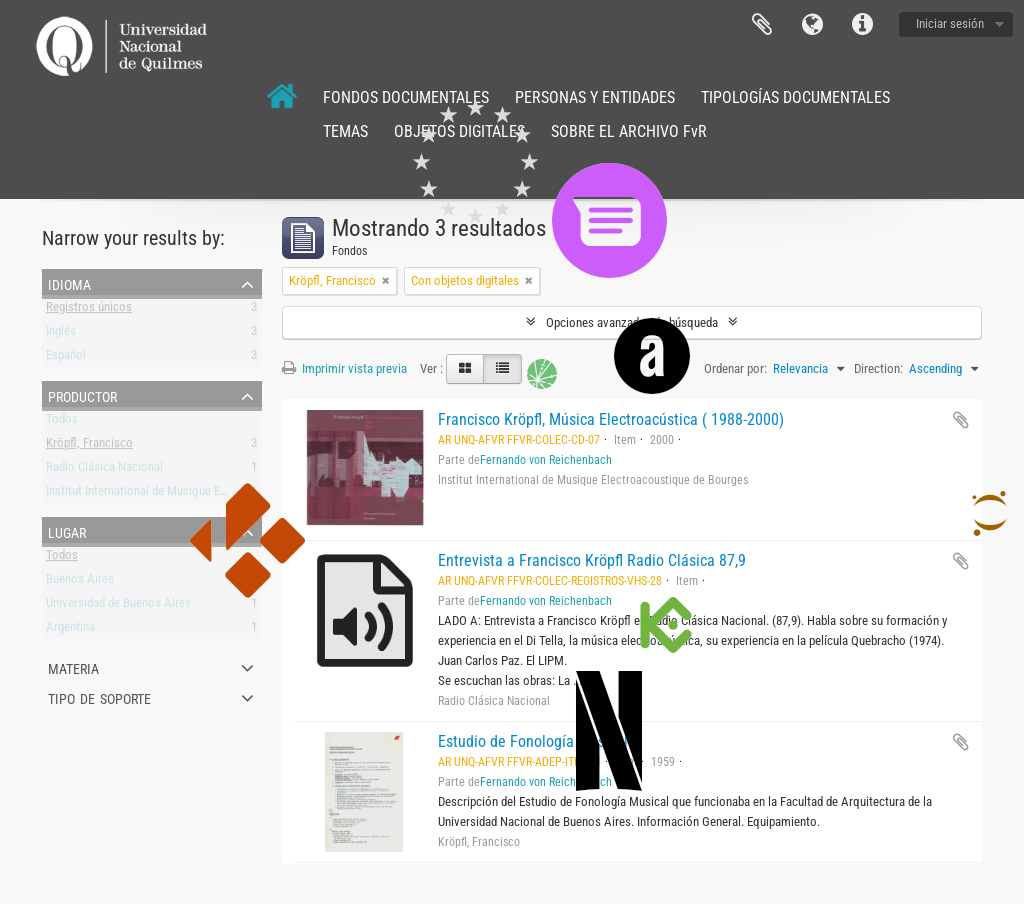  I want to click on open kodi media center app, so click(247, 540).